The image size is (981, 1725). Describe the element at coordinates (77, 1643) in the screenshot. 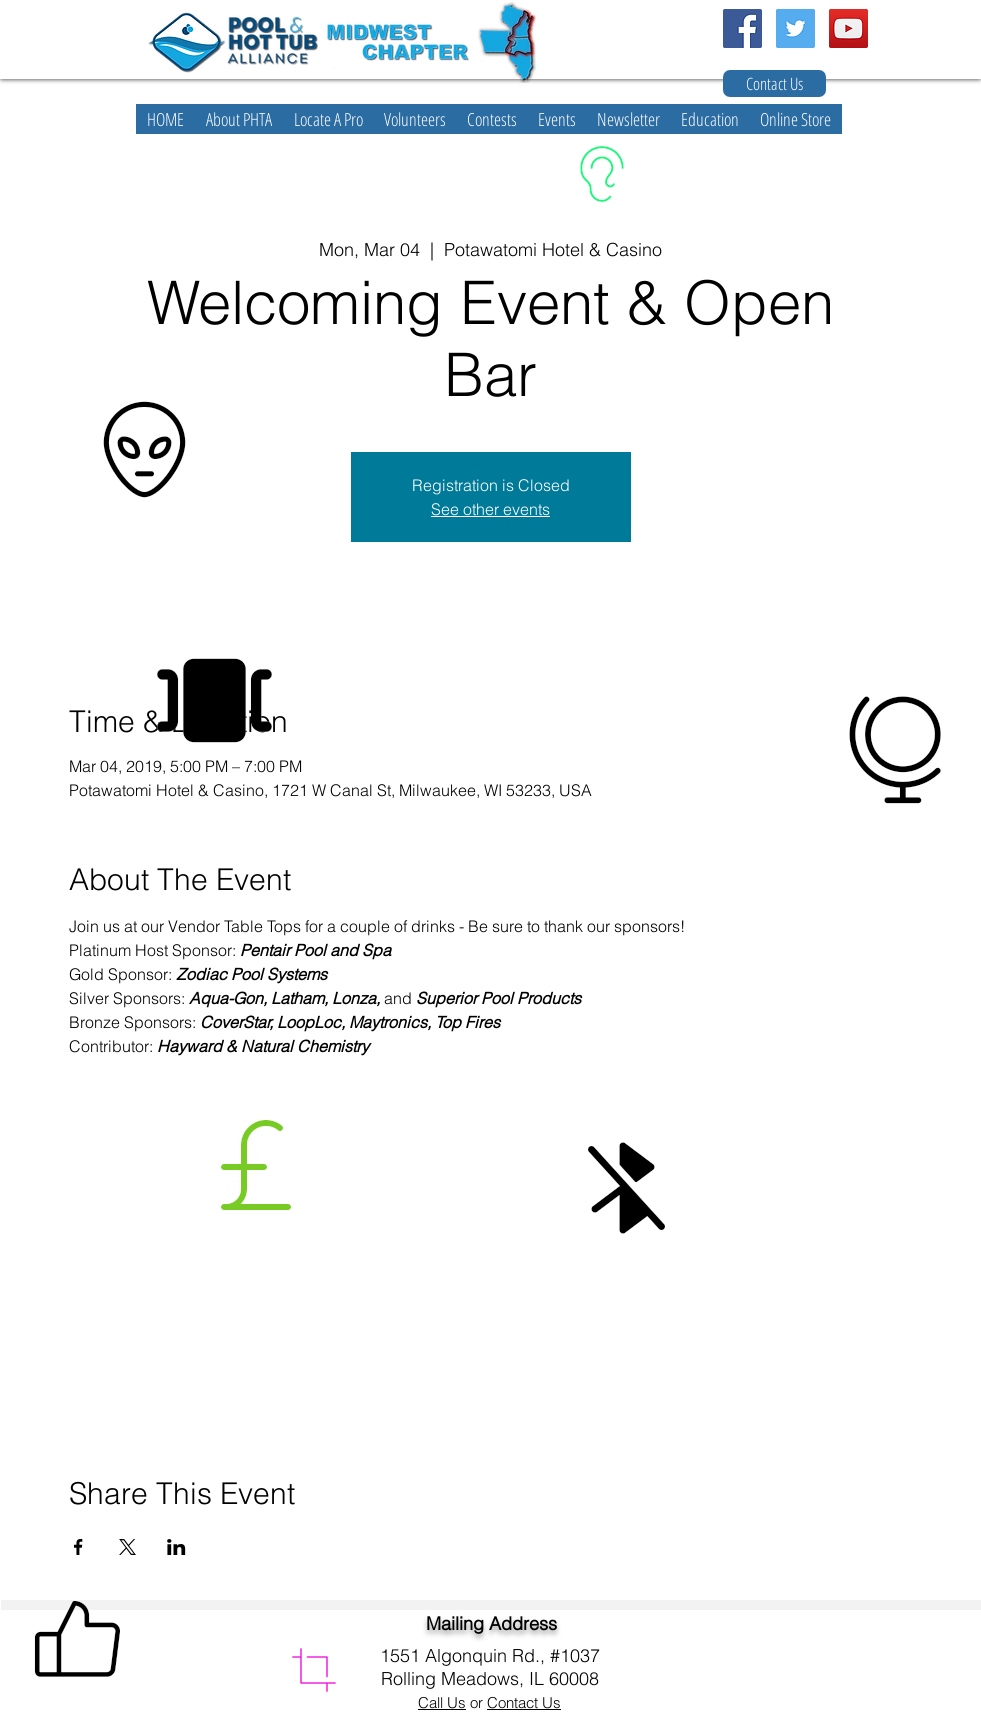

I see `like or approve content` at that location.